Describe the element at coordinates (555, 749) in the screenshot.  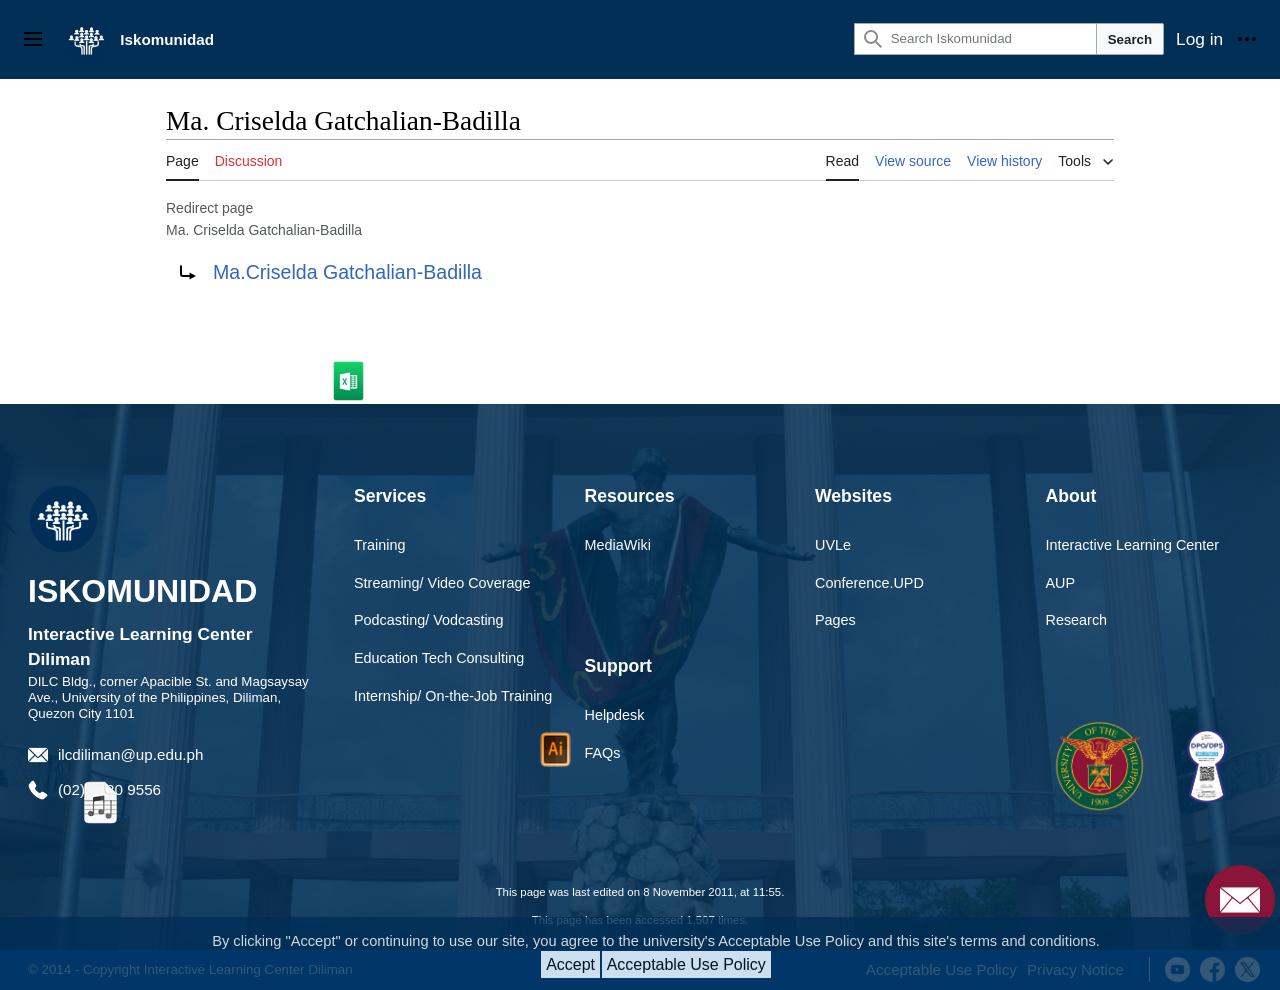
I see `open an Adobe Illustrator file` at that location.